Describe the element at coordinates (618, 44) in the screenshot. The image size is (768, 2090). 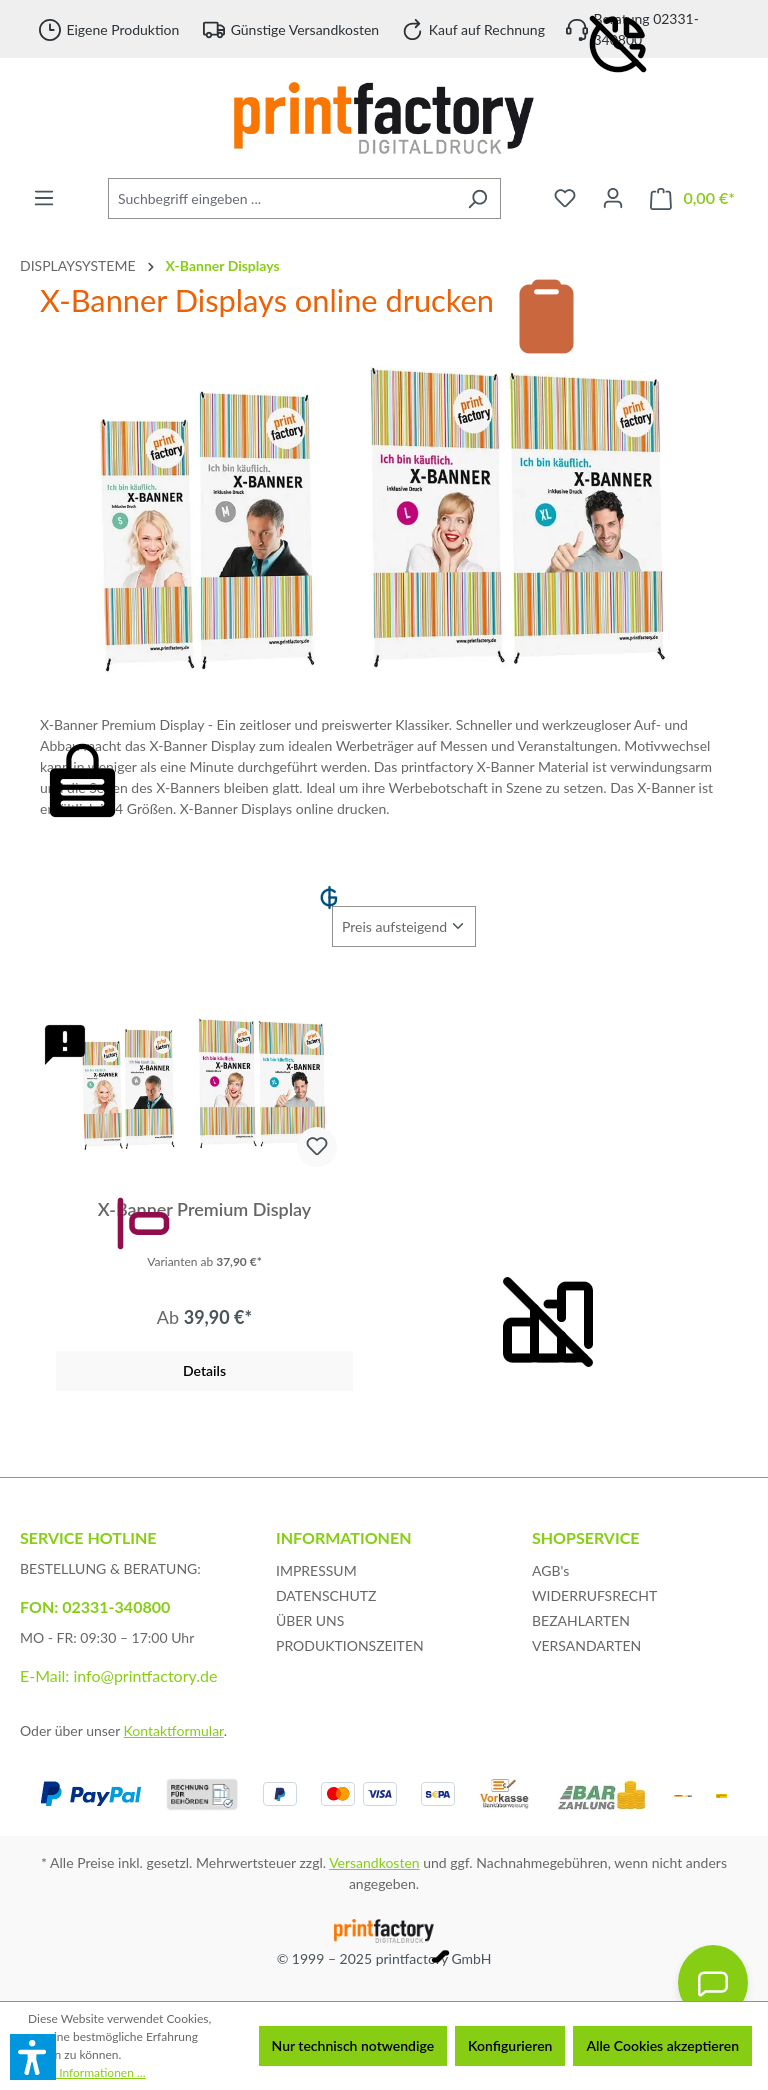
I see `disable pie chart visualization` at that location.